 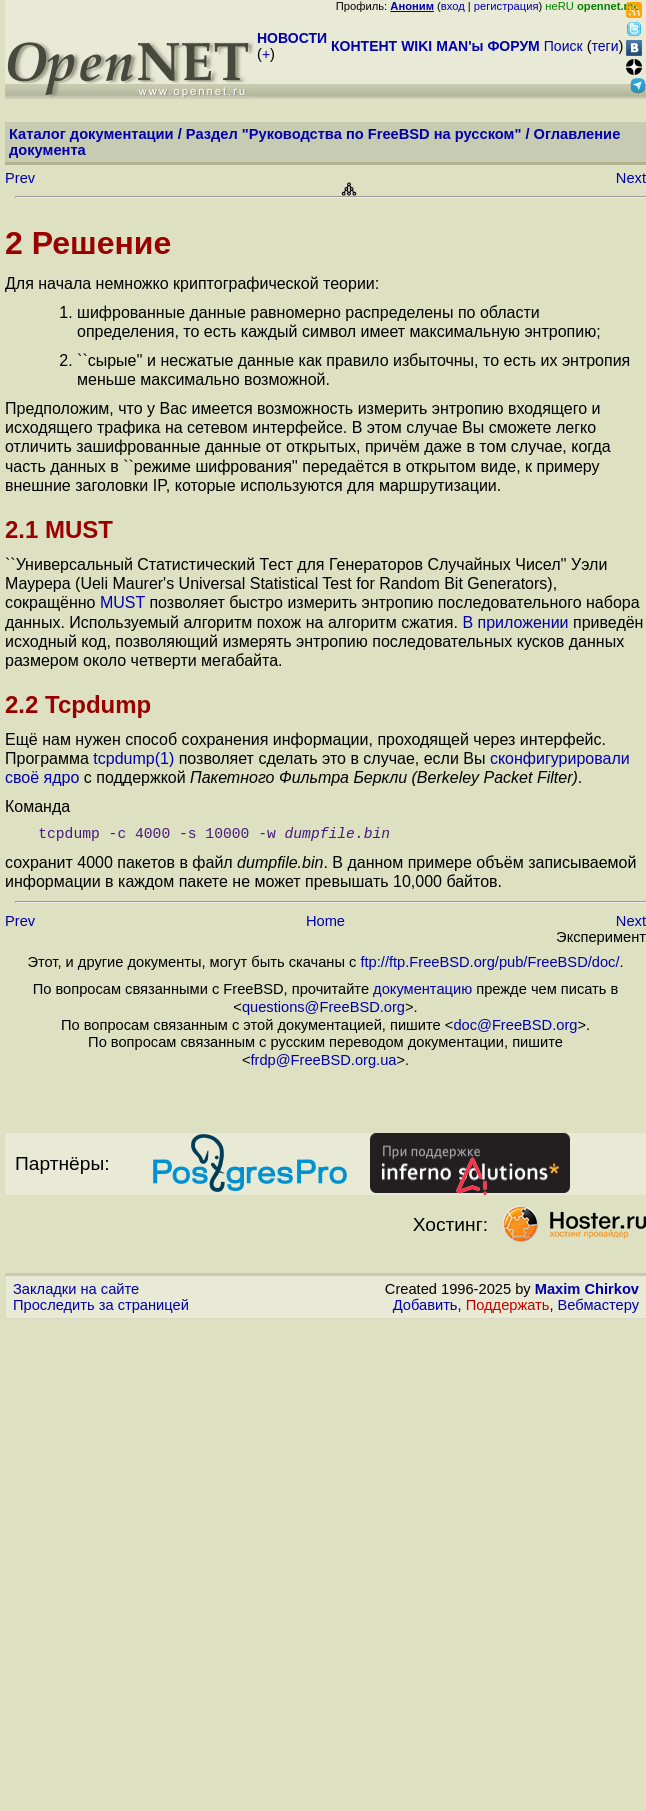 What do you see at coordinates (472, 1175) in the screenshot?
I see `navigation error or route issue detected` at bounding box center [472, 1175].